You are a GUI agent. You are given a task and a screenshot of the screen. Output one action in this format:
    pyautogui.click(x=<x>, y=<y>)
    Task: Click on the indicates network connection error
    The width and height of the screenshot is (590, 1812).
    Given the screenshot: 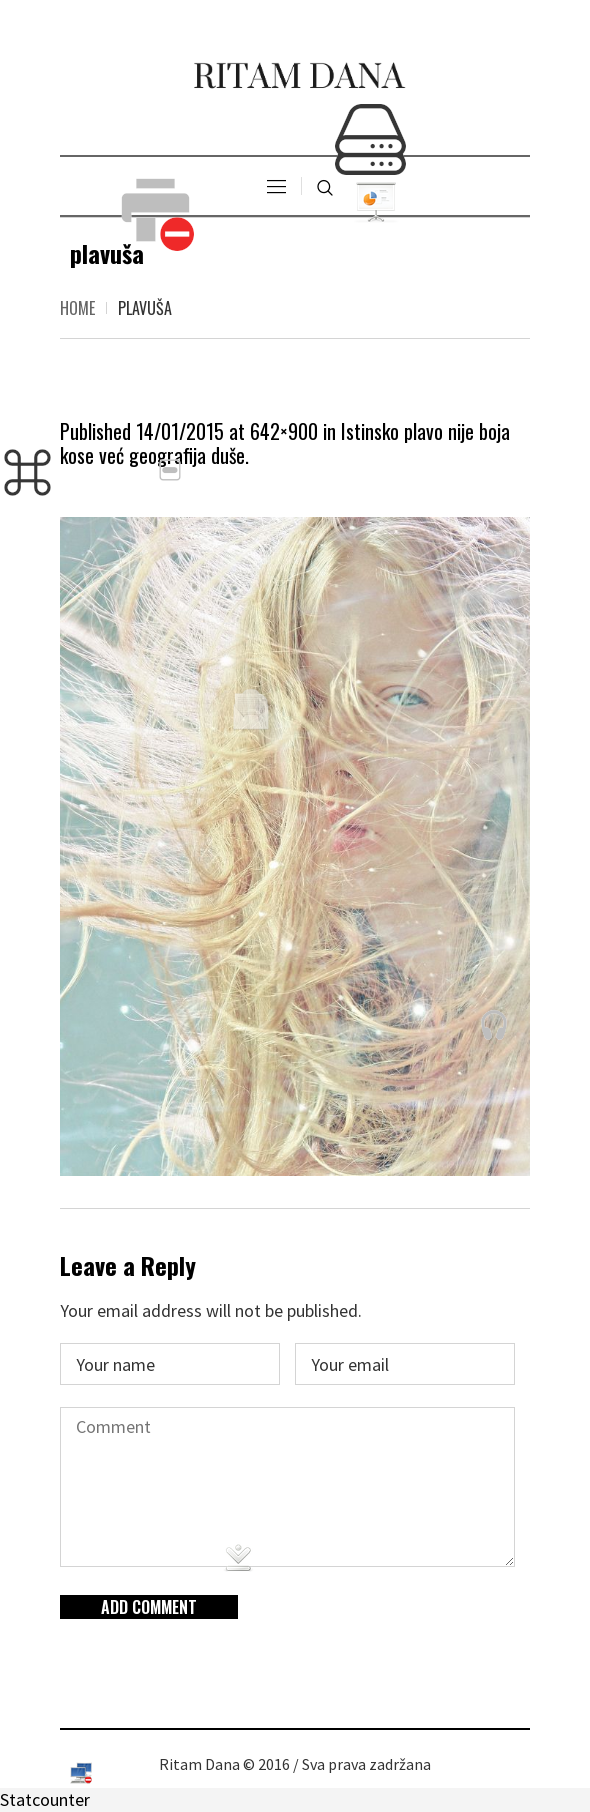 What is the action you would take?
    pyautogui.click(x=81, y=1773)
    